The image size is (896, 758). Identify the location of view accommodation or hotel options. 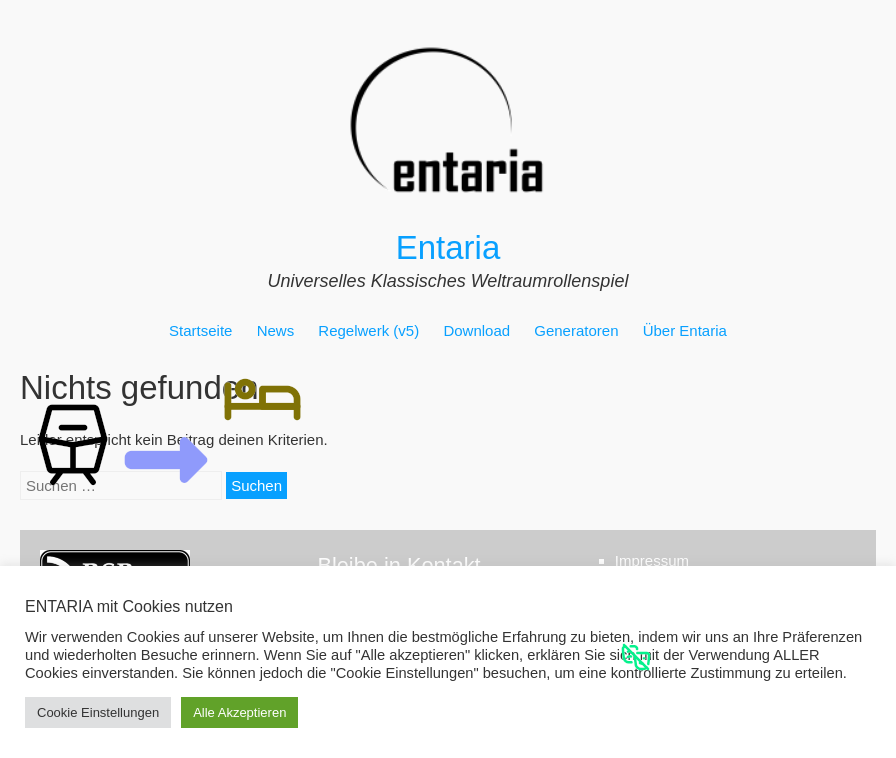
(262, 399).